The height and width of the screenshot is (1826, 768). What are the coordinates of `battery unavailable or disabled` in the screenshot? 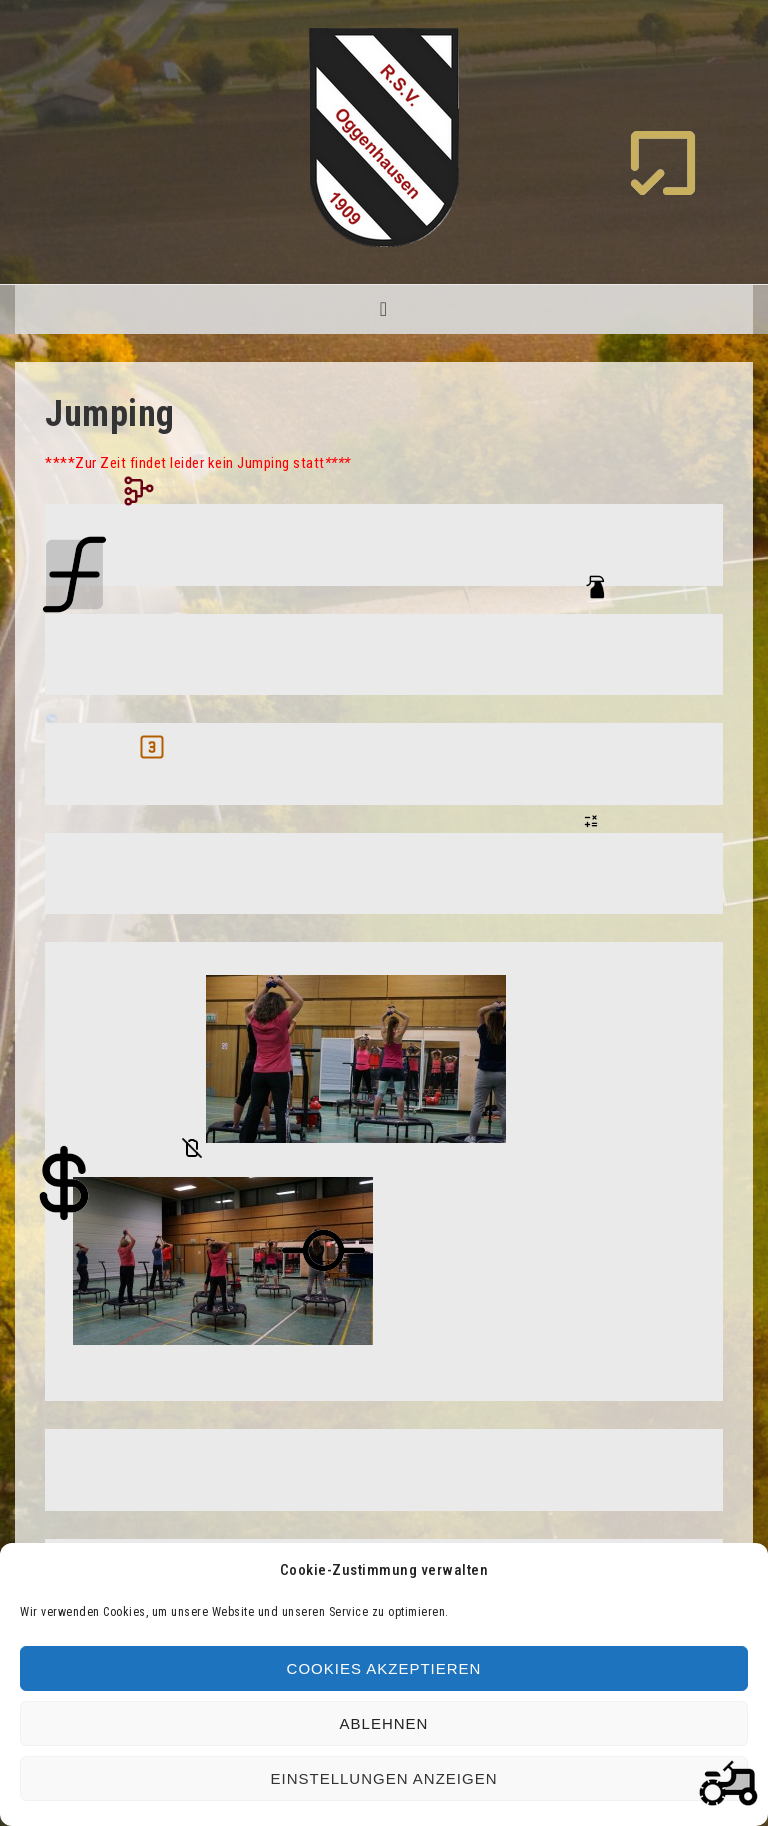 It's located at (192, 1148).